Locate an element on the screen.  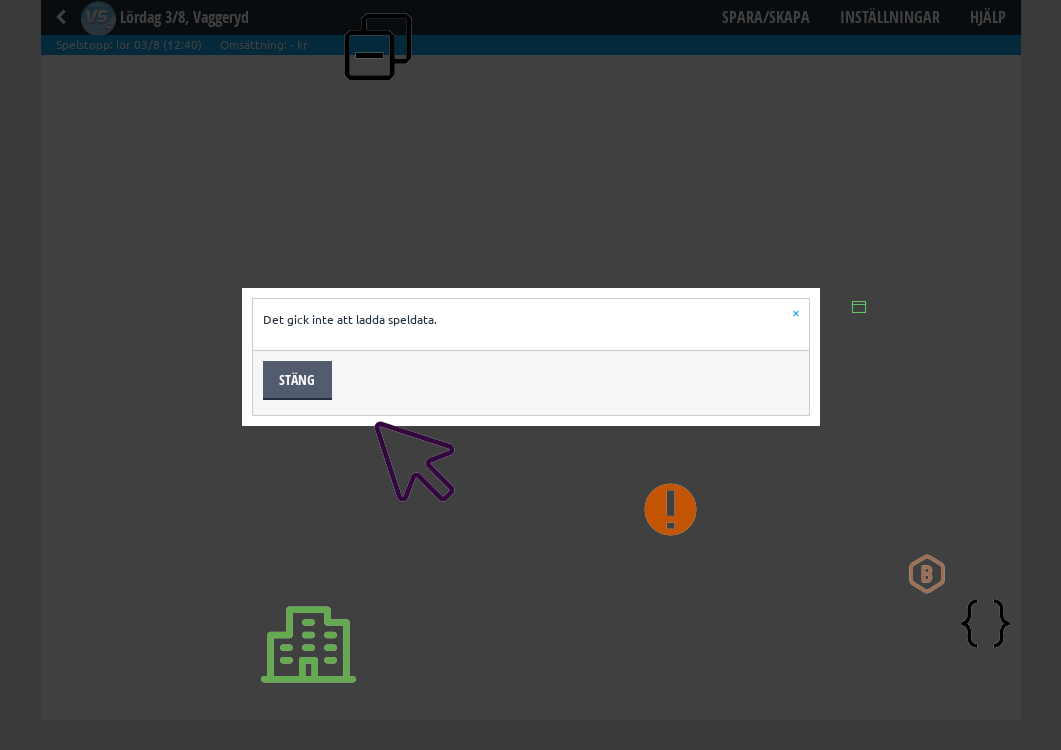
open web browser is located at coordinates (859, 307).